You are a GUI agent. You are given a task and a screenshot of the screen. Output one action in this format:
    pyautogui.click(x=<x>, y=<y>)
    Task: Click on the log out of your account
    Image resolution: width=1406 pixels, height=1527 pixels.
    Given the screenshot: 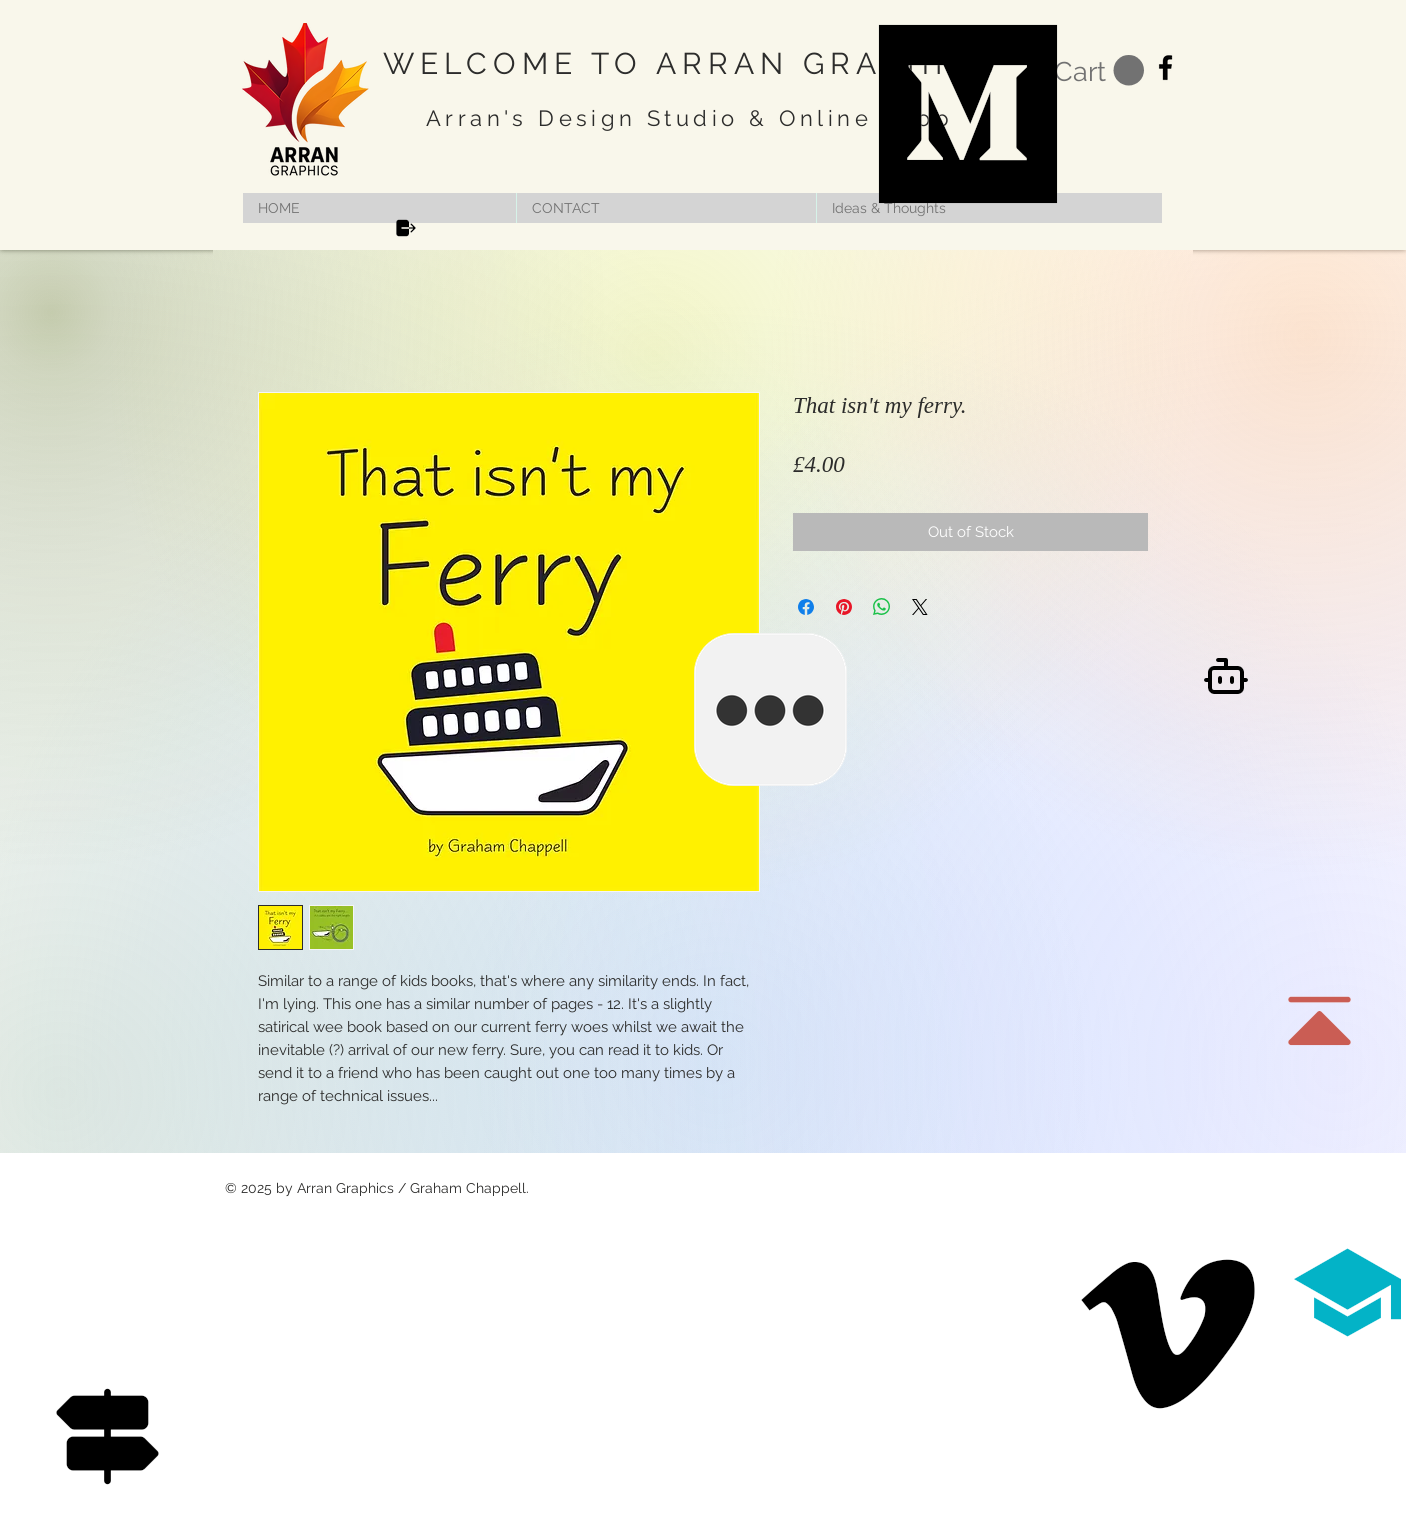 What is the action you would take?
    pyautogui.click(x=406, y=228)
    